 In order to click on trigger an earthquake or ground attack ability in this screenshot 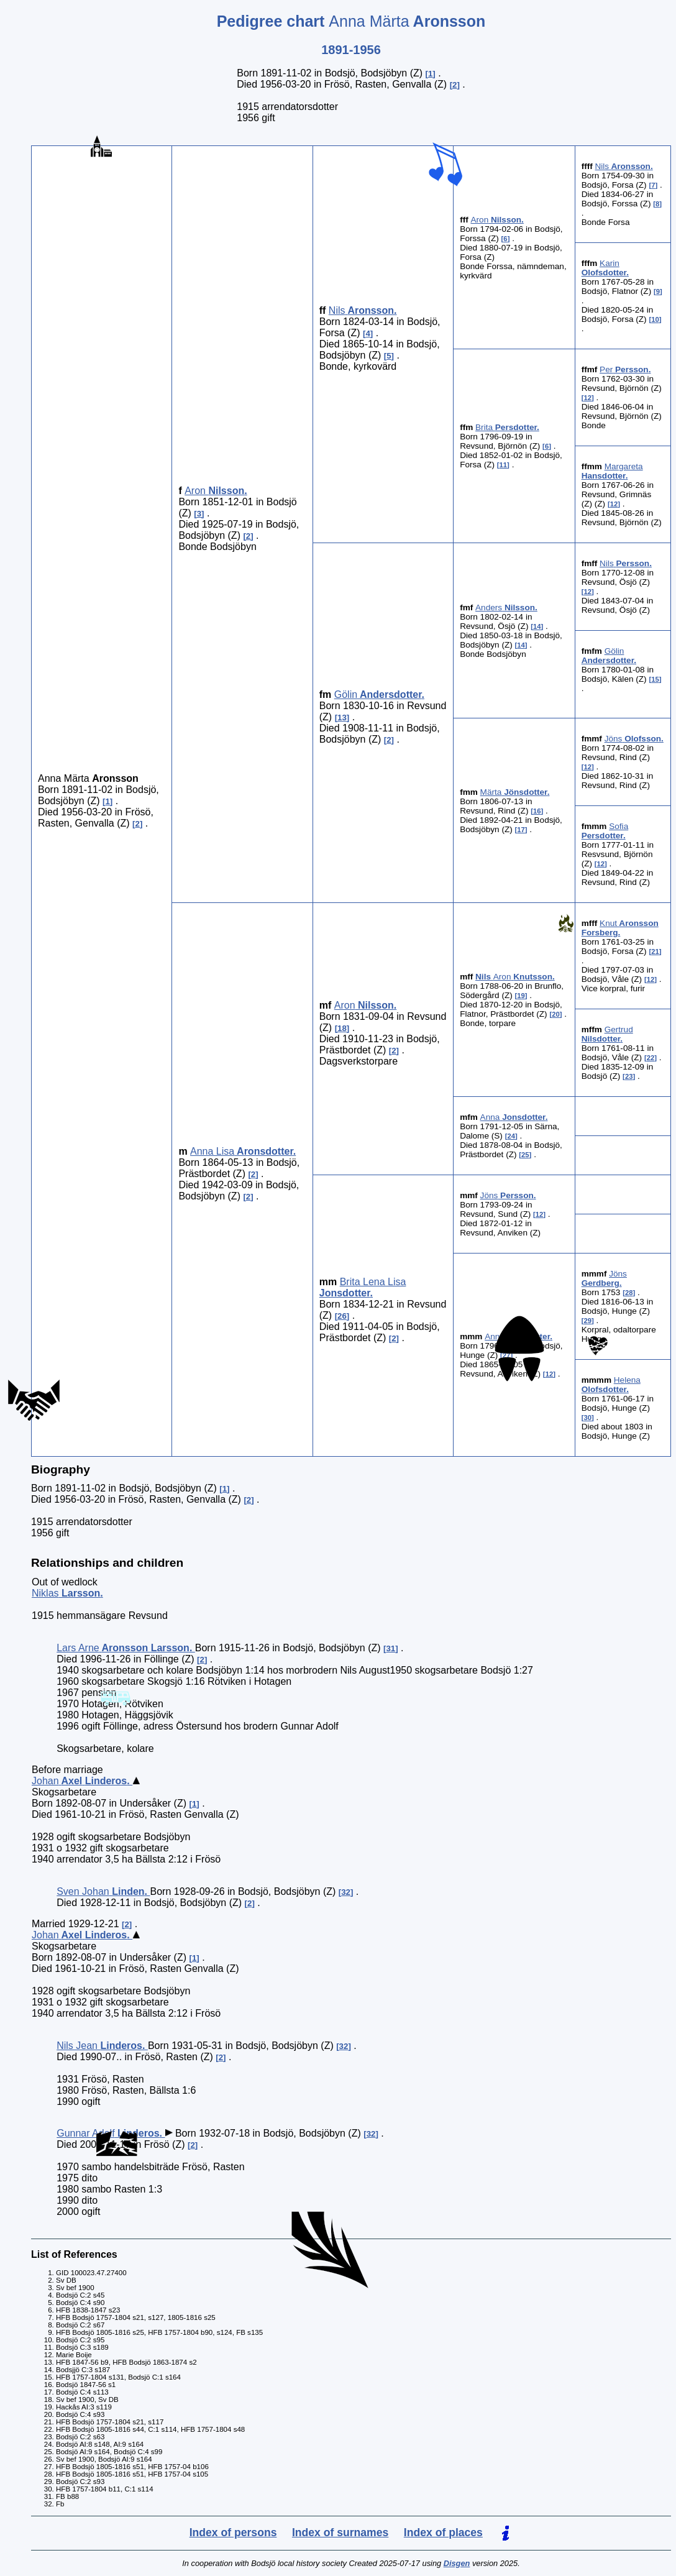, I will do `click(116, 2135)`.